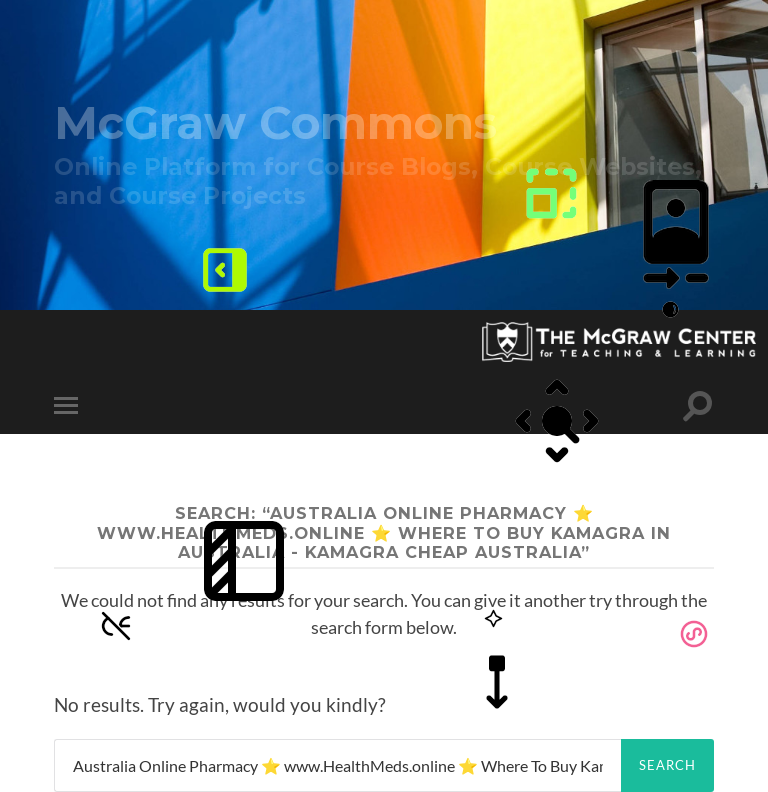  What do you see at coordinates (676, 236) in the screenshot?
I see `switch to front-facing camera` at bounding box center [676, 236].